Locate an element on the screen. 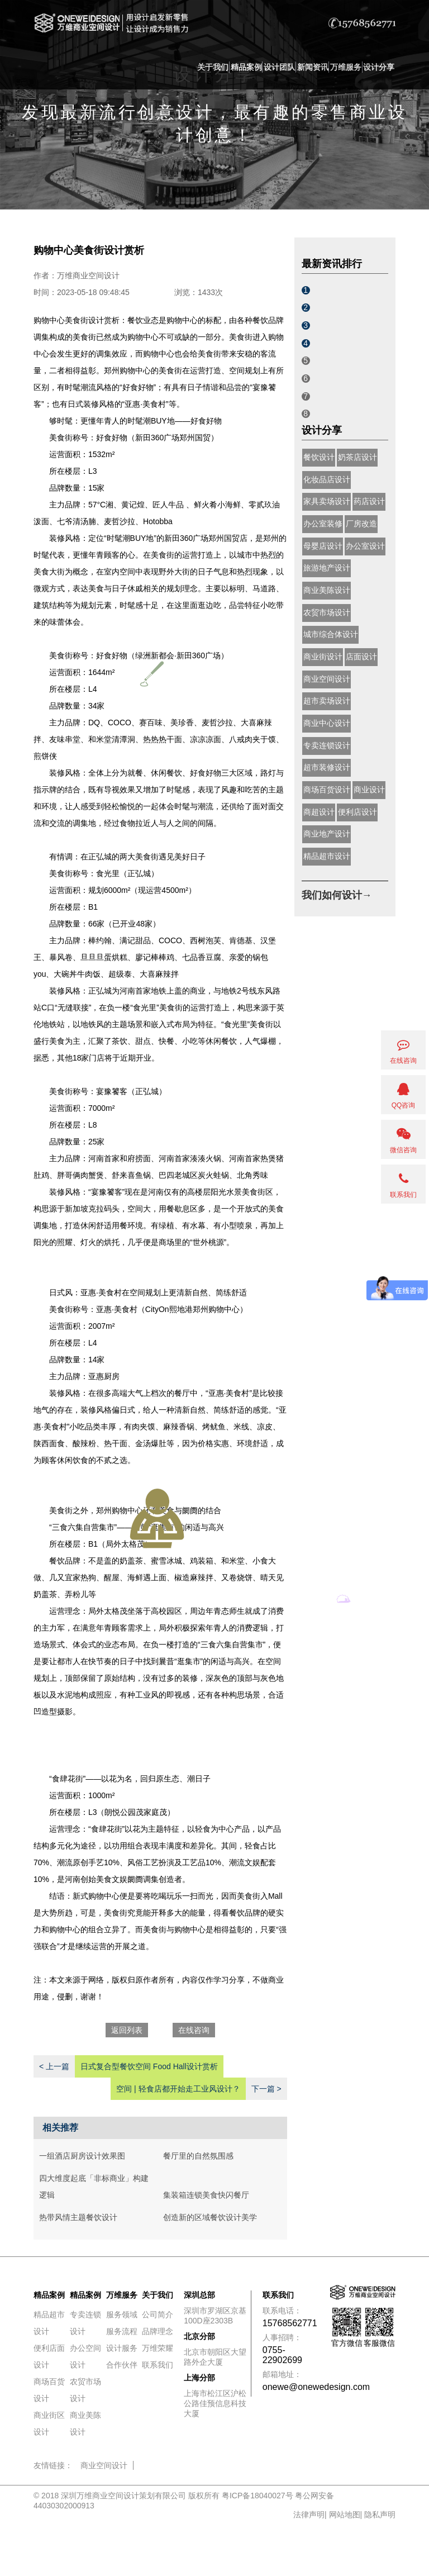 This screenshot has height=2576, width=429. relay baton item in a racing or sports game is located at coordinates (152, 674).